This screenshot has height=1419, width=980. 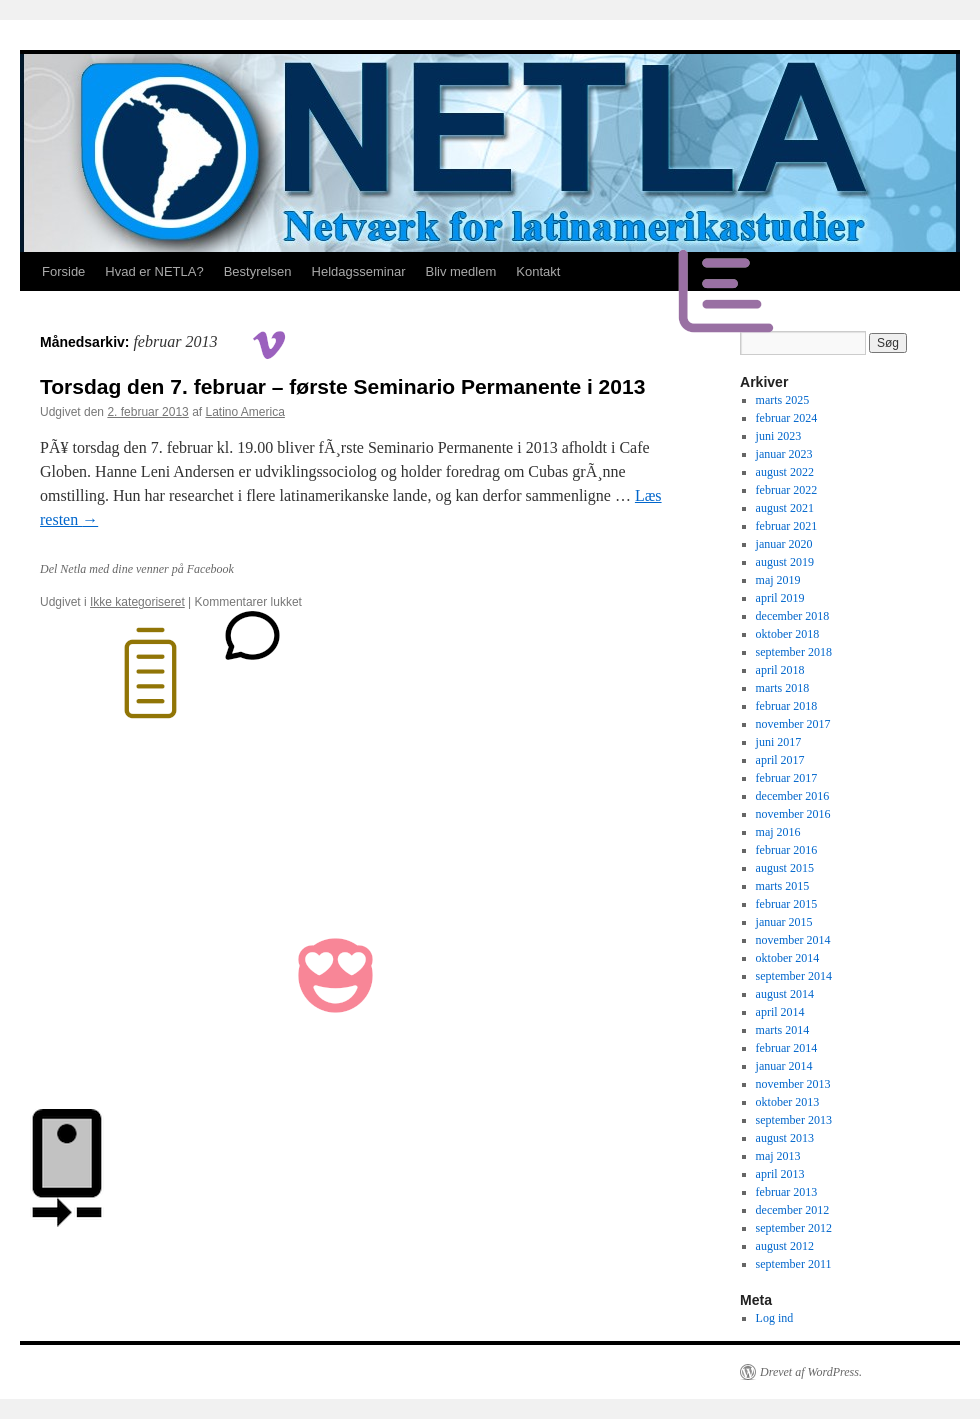 What do you see at coordinates (150, 674) in the screenshot?
I see `indicates full battery charge` at bounding box center [150, 674].